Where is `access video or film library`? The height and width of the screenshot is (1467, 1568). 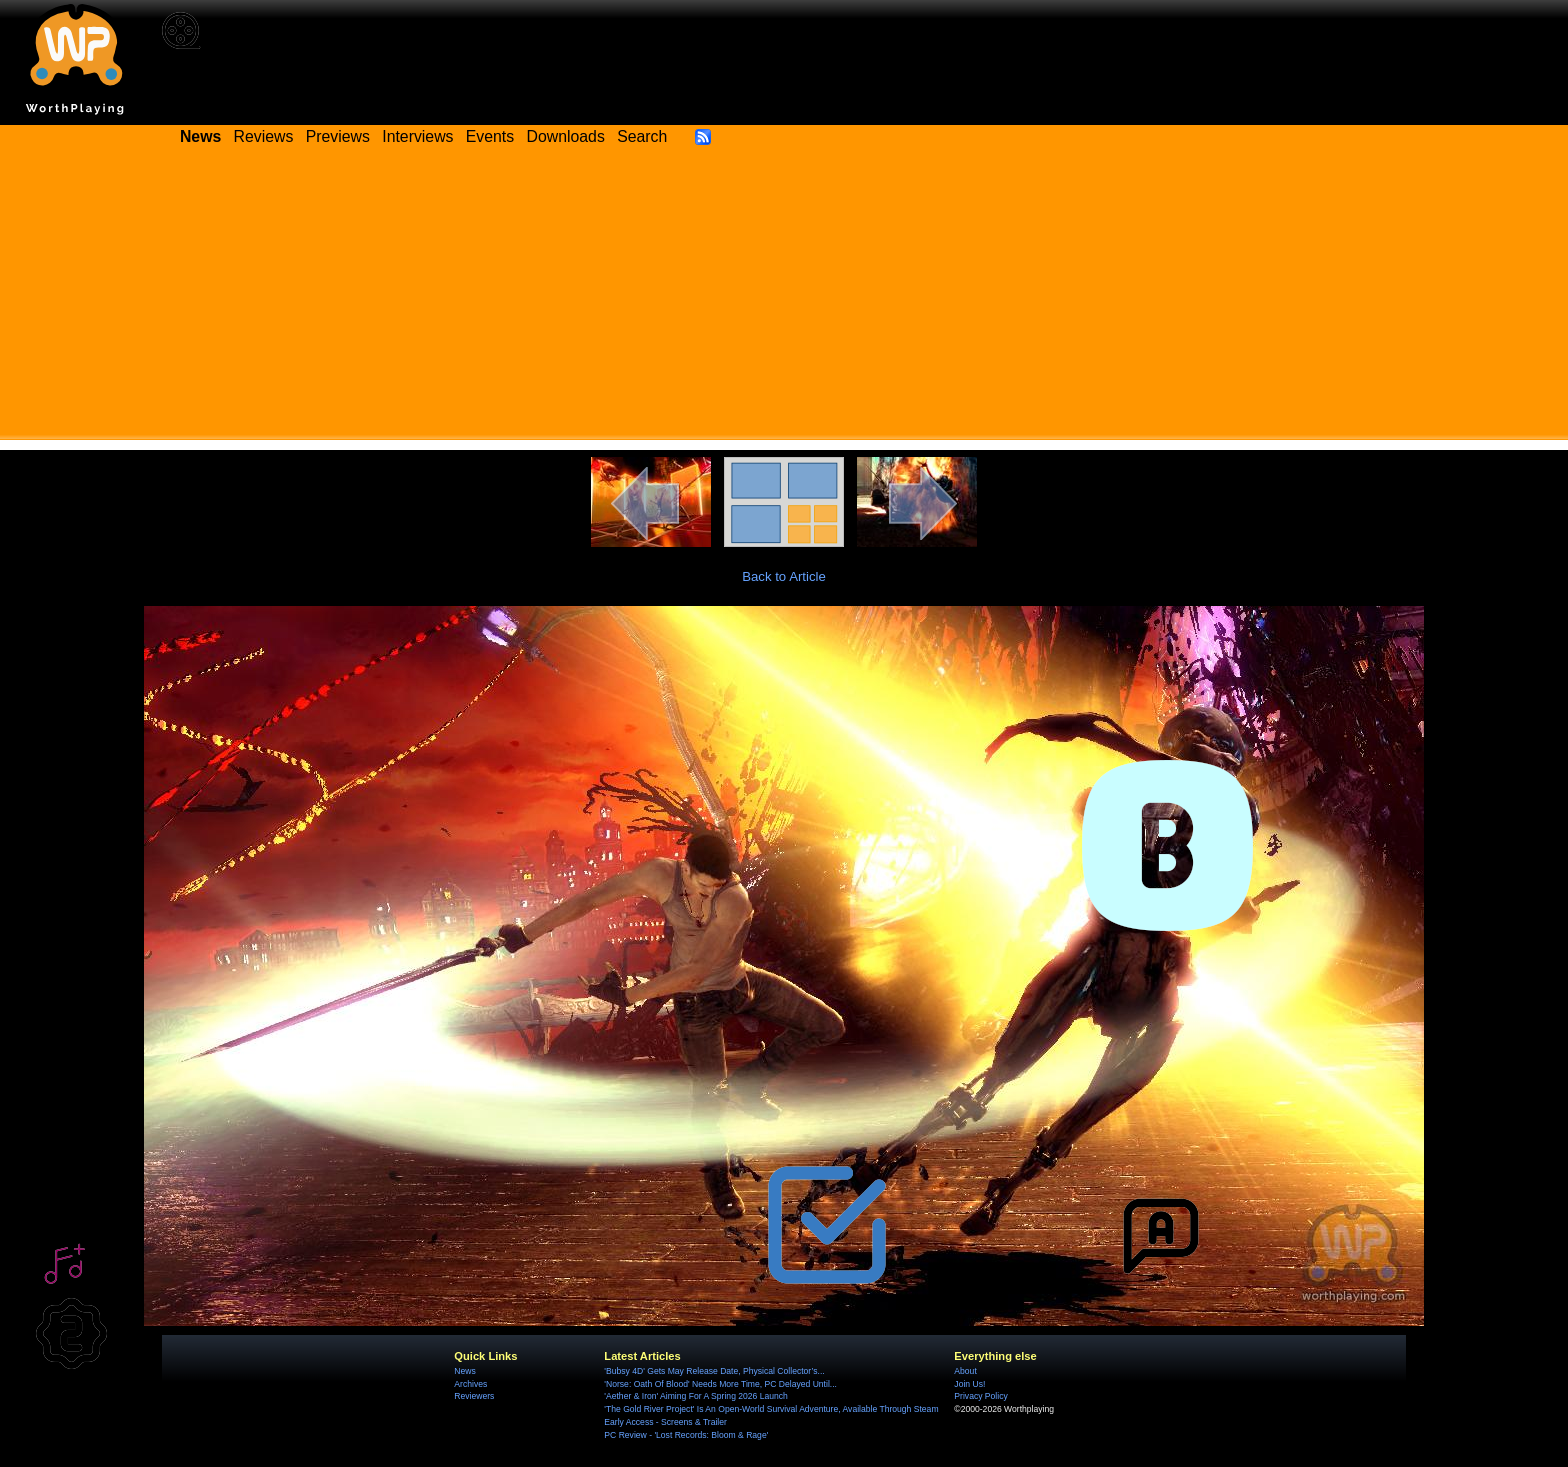
access video or film library is located at coordinates (180, 30).